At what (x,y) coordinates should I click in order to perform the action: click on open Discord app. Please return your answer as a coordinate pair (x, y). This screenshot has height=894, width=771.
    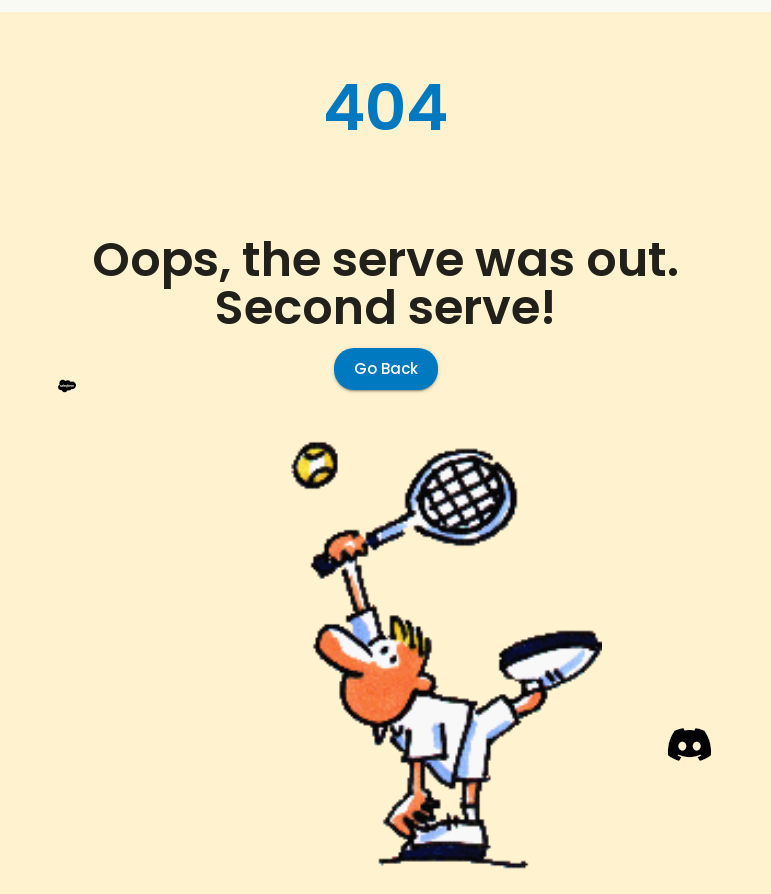
    Looking at the image, I should click on (689, 744).